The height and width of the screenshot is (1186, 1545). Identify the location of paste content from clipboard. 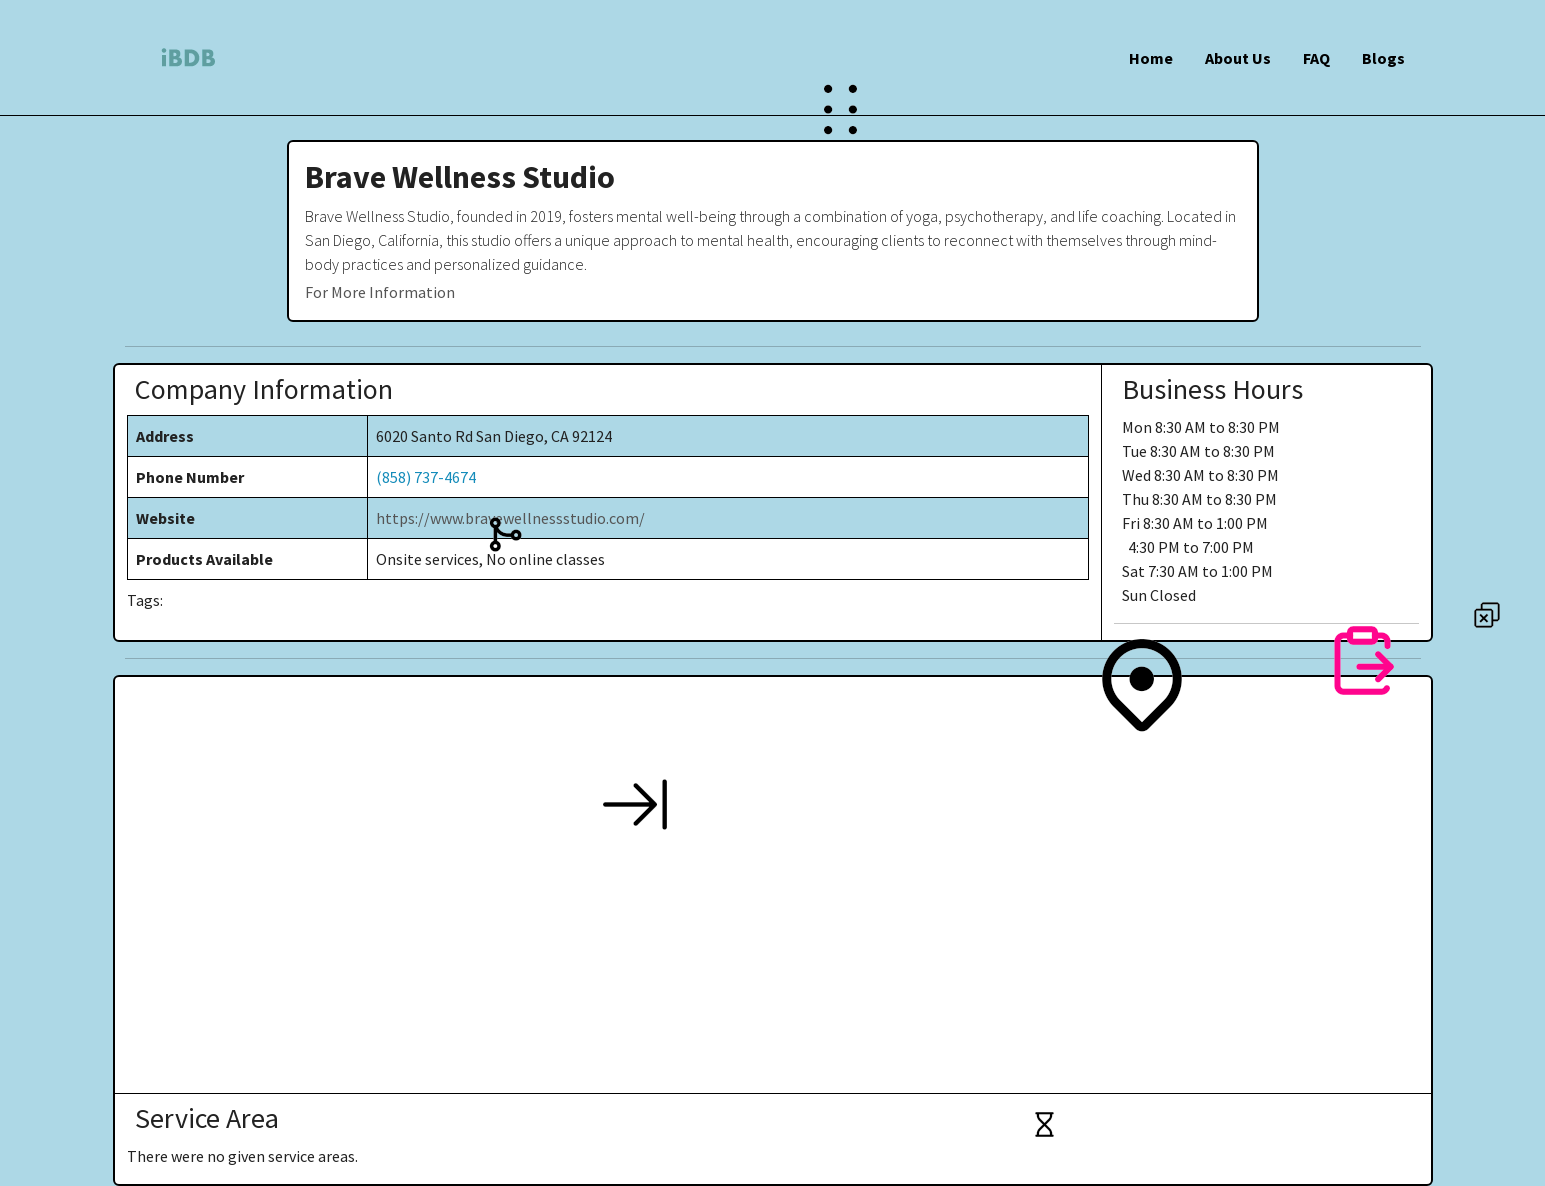
(1362, 660).